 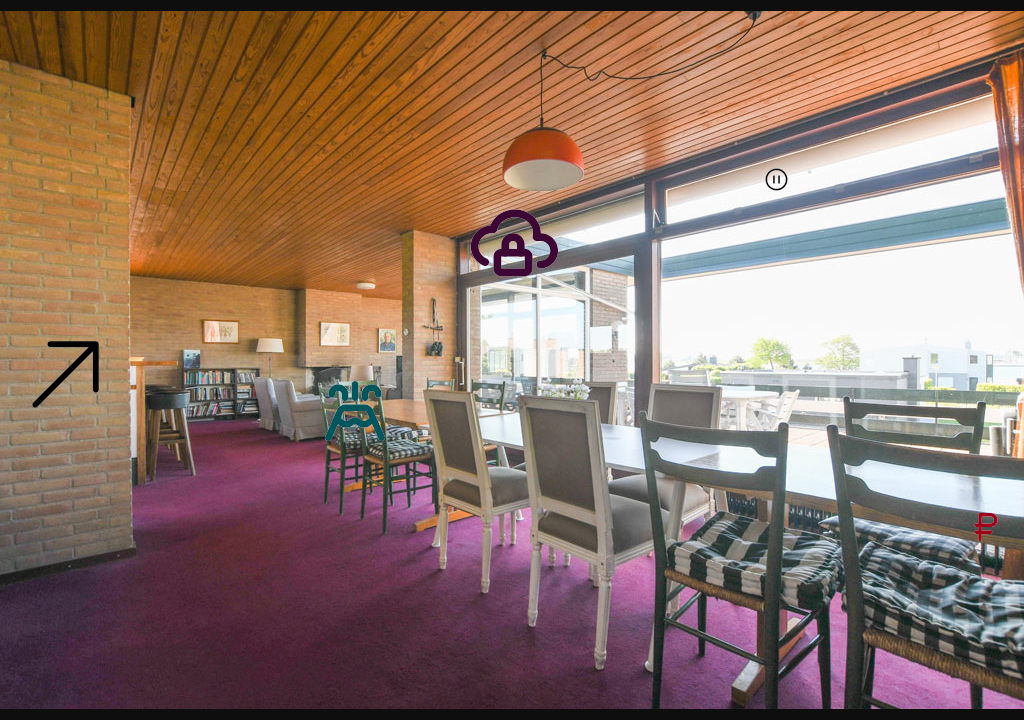 What do you see at coordinates (355, 411) in the screenshot?
I see `indicates volcanic or geothermal activity` at bounding box center [355, 411].